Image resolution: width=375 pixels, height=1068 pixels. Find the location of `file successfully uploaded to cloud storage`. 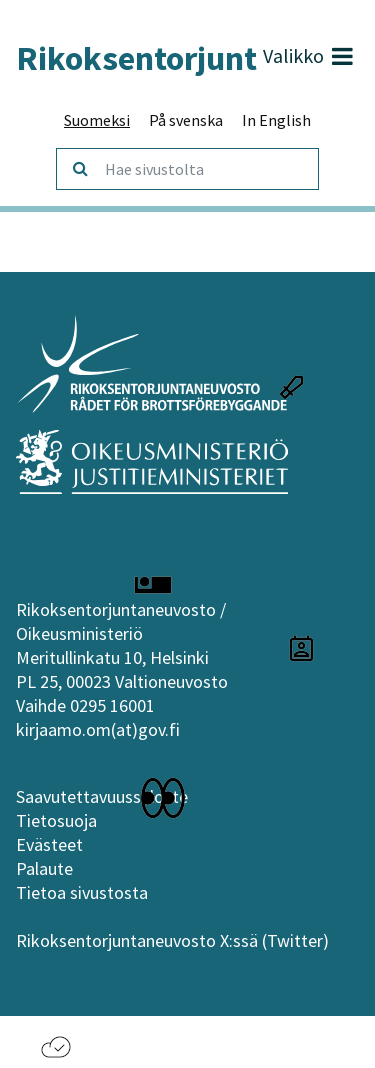

file successfully uploaded to cloud storage is located at coordinates (56, 1047).